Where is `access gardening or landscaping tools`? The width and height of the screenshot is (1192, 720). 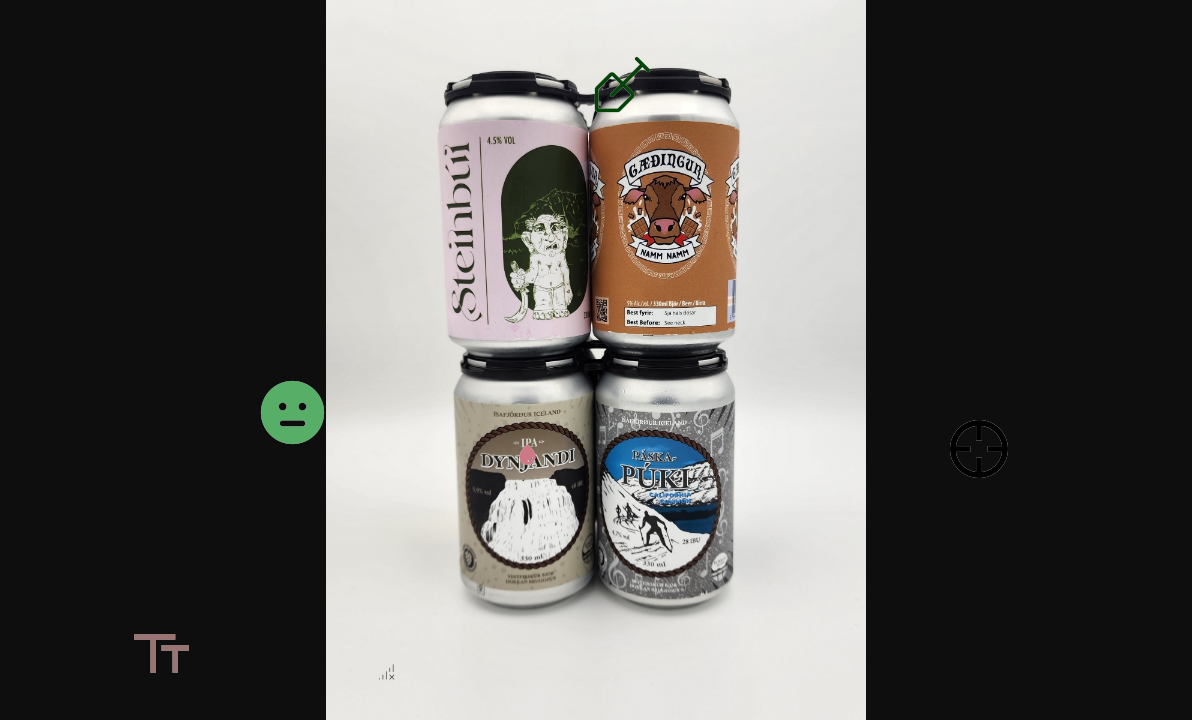
access gardening or landscaping tools is located at coordinates (621, 85).